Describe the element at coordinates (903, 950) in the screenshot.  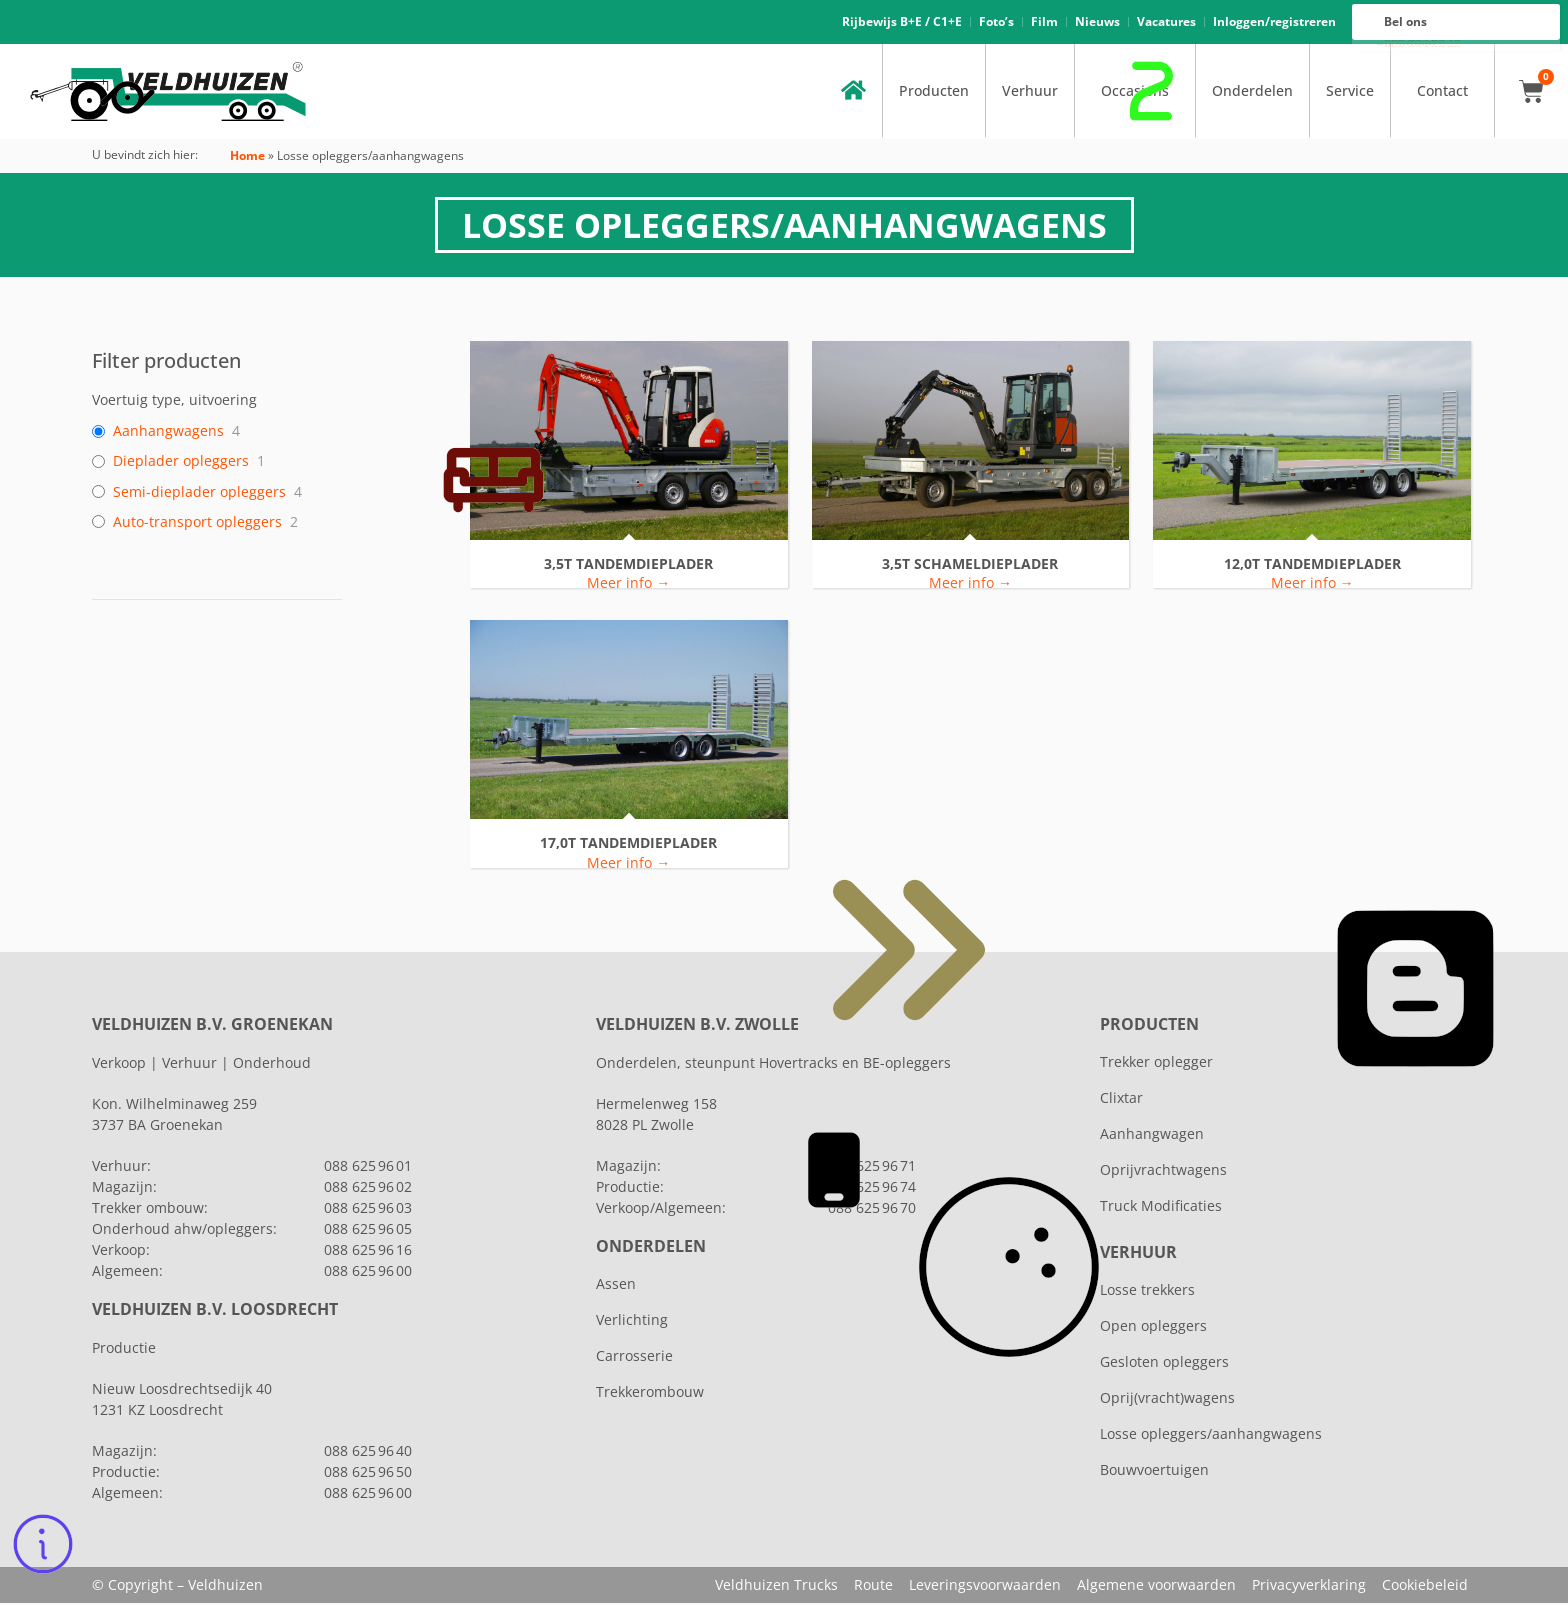
I see `skip forward or advance to the next item` at that location.